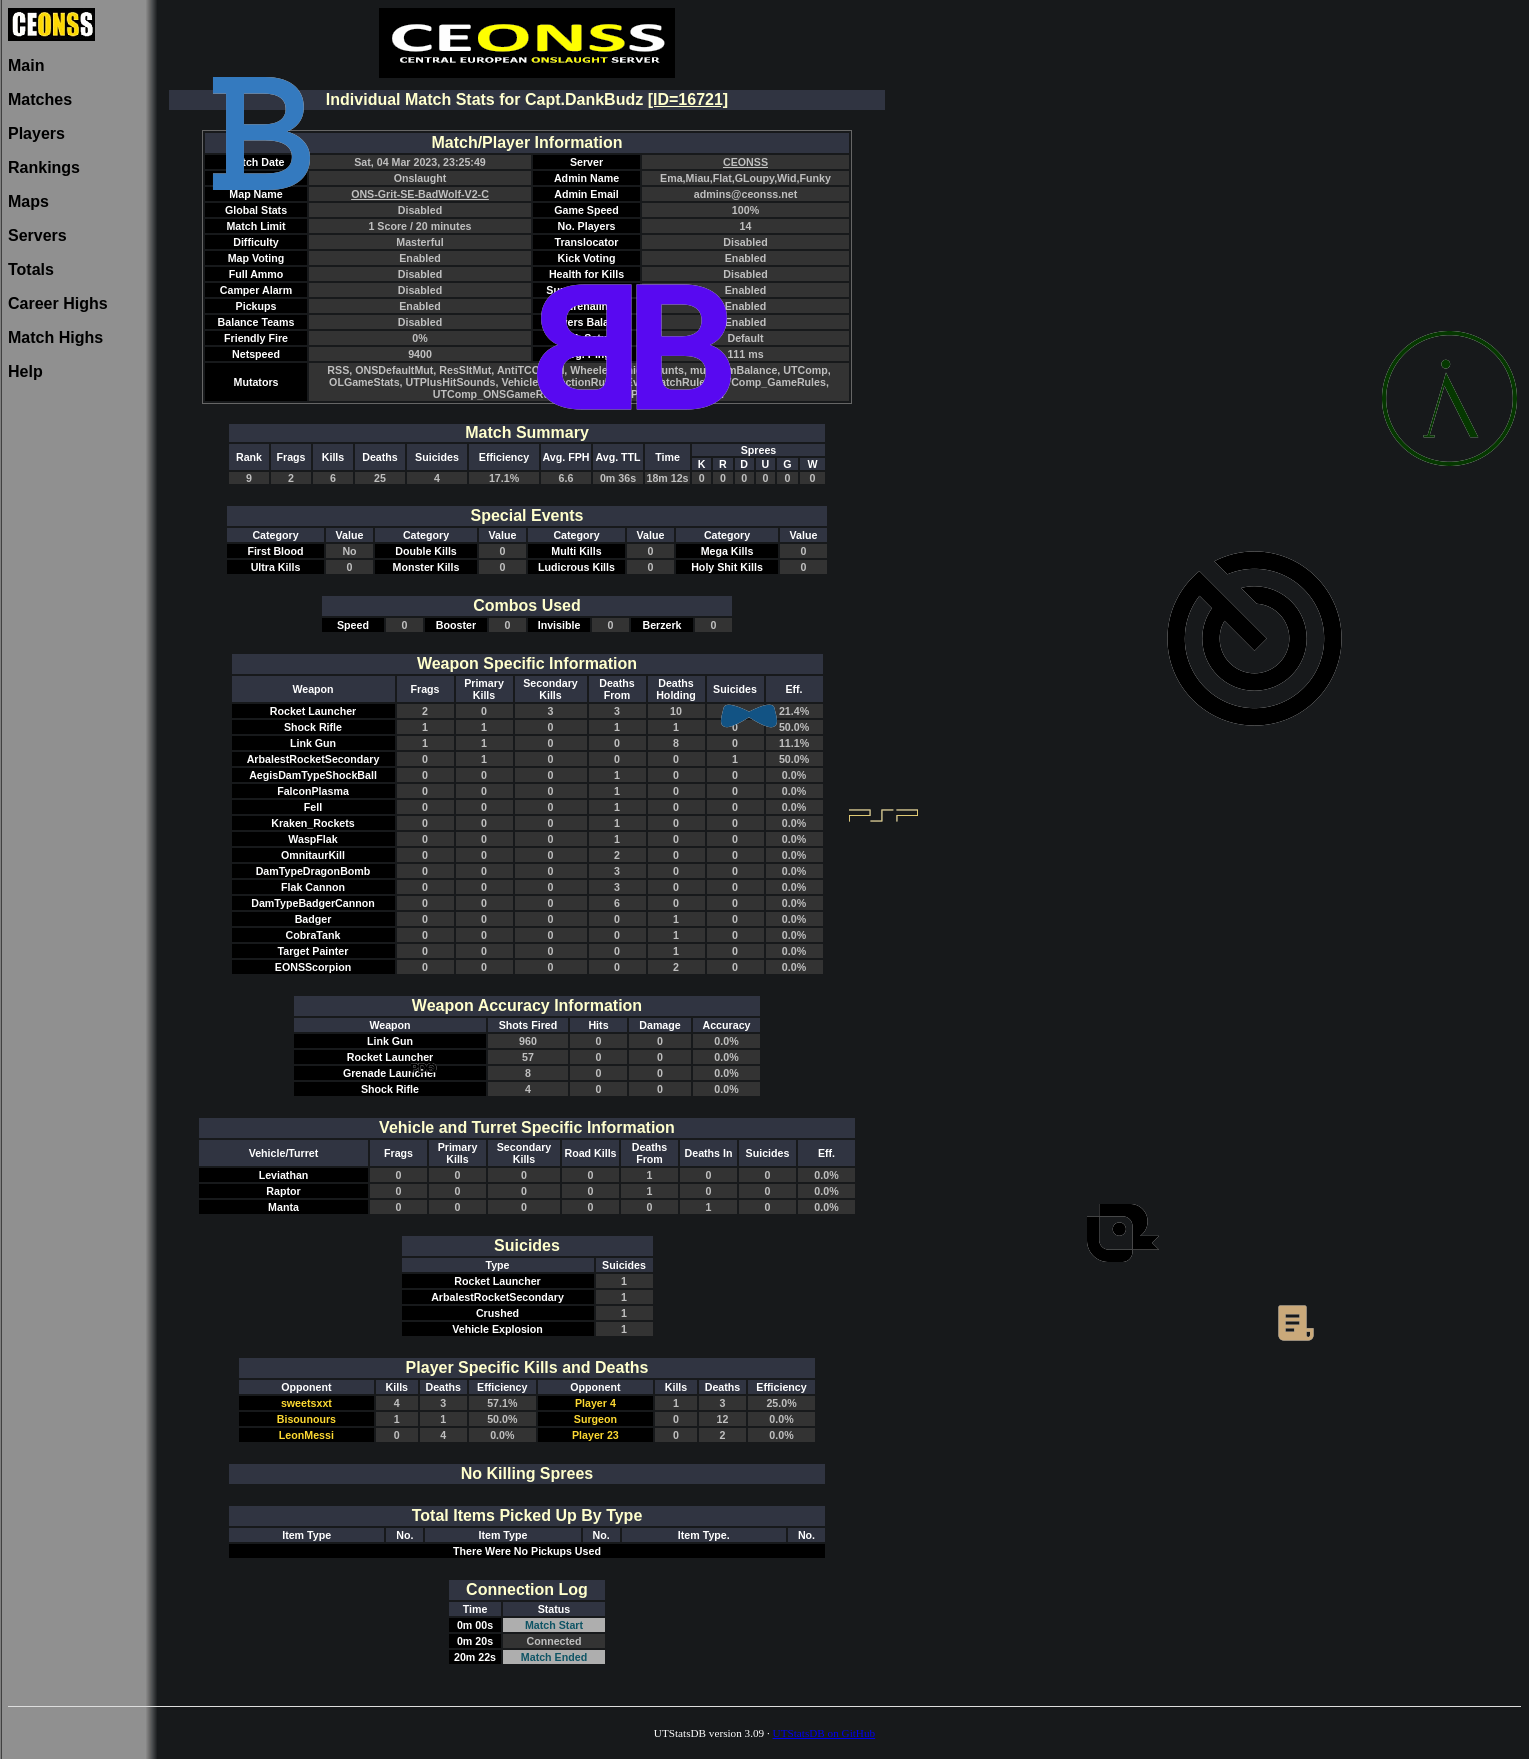 This screenshot has height=1759, width=1529. I want to click on open invidious, a privacy-focused youtube frontend, so click(1449, 398).